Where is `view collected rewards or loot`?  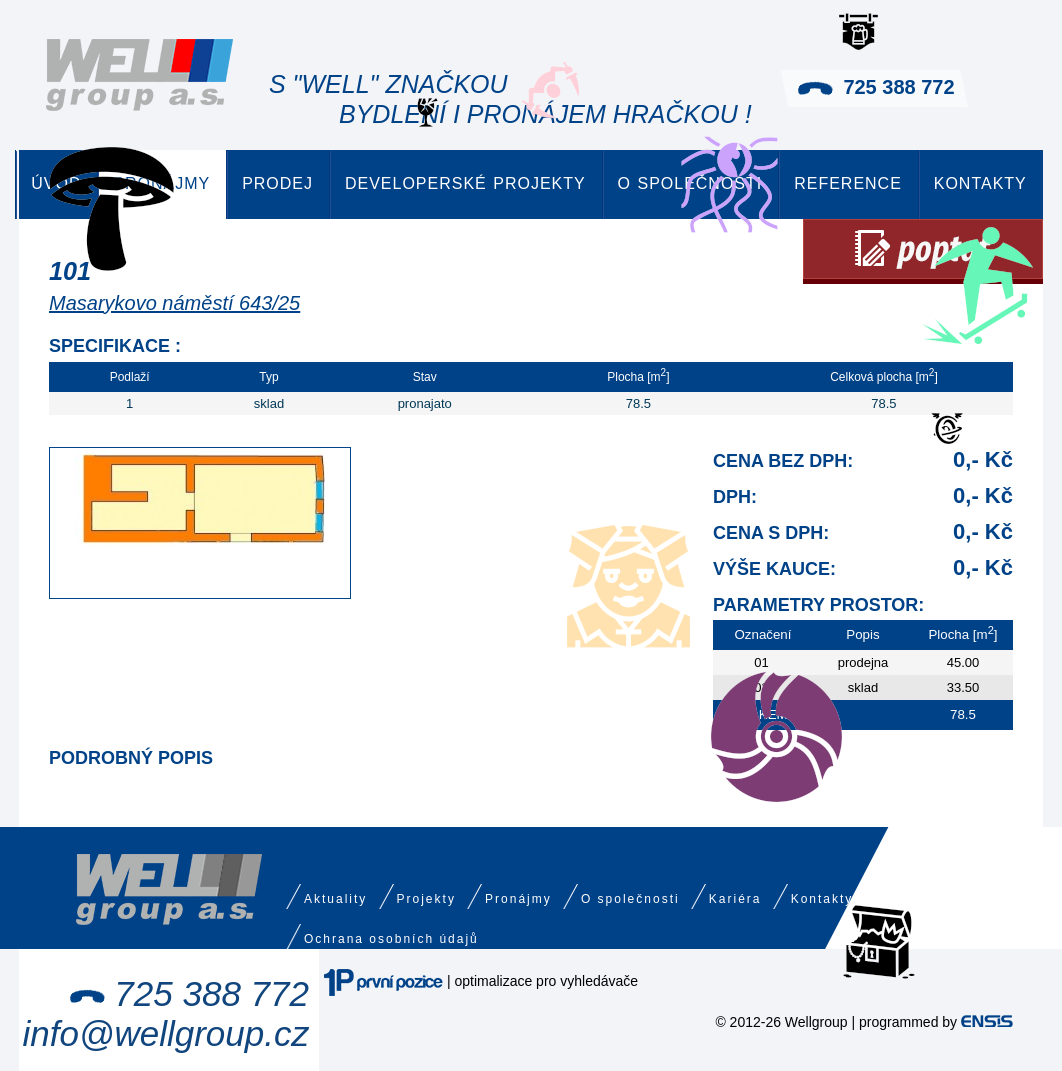 view collected rewards or loot is located at coordinates (879, 942).